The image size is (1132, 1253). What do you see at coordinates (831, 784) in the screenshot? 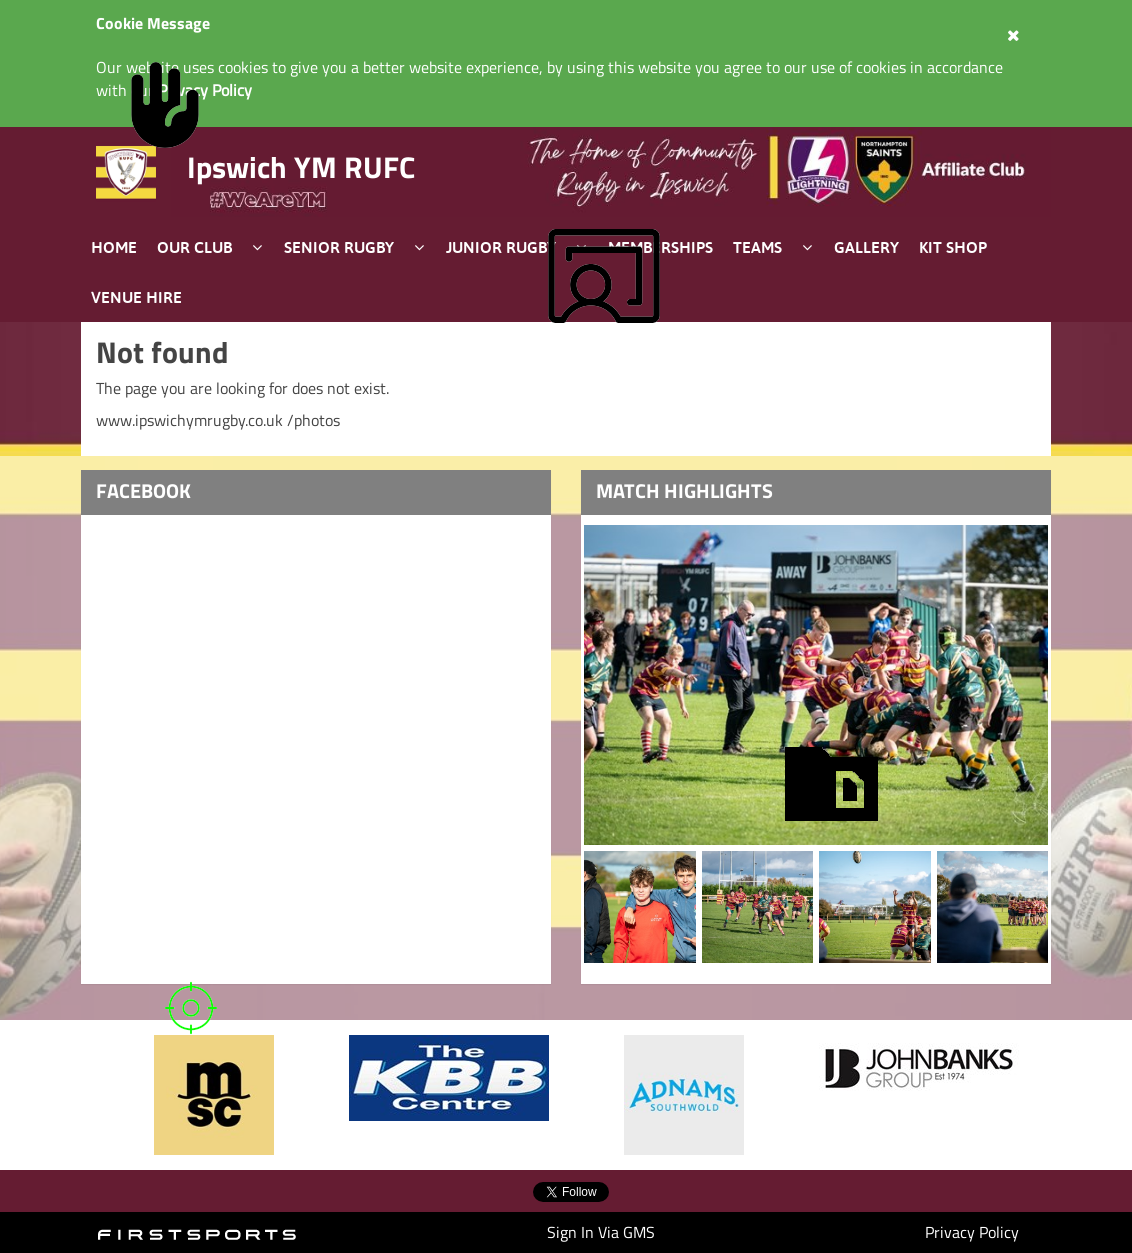
I see `access folder containing code snippets` at bounding box center [831, 784].